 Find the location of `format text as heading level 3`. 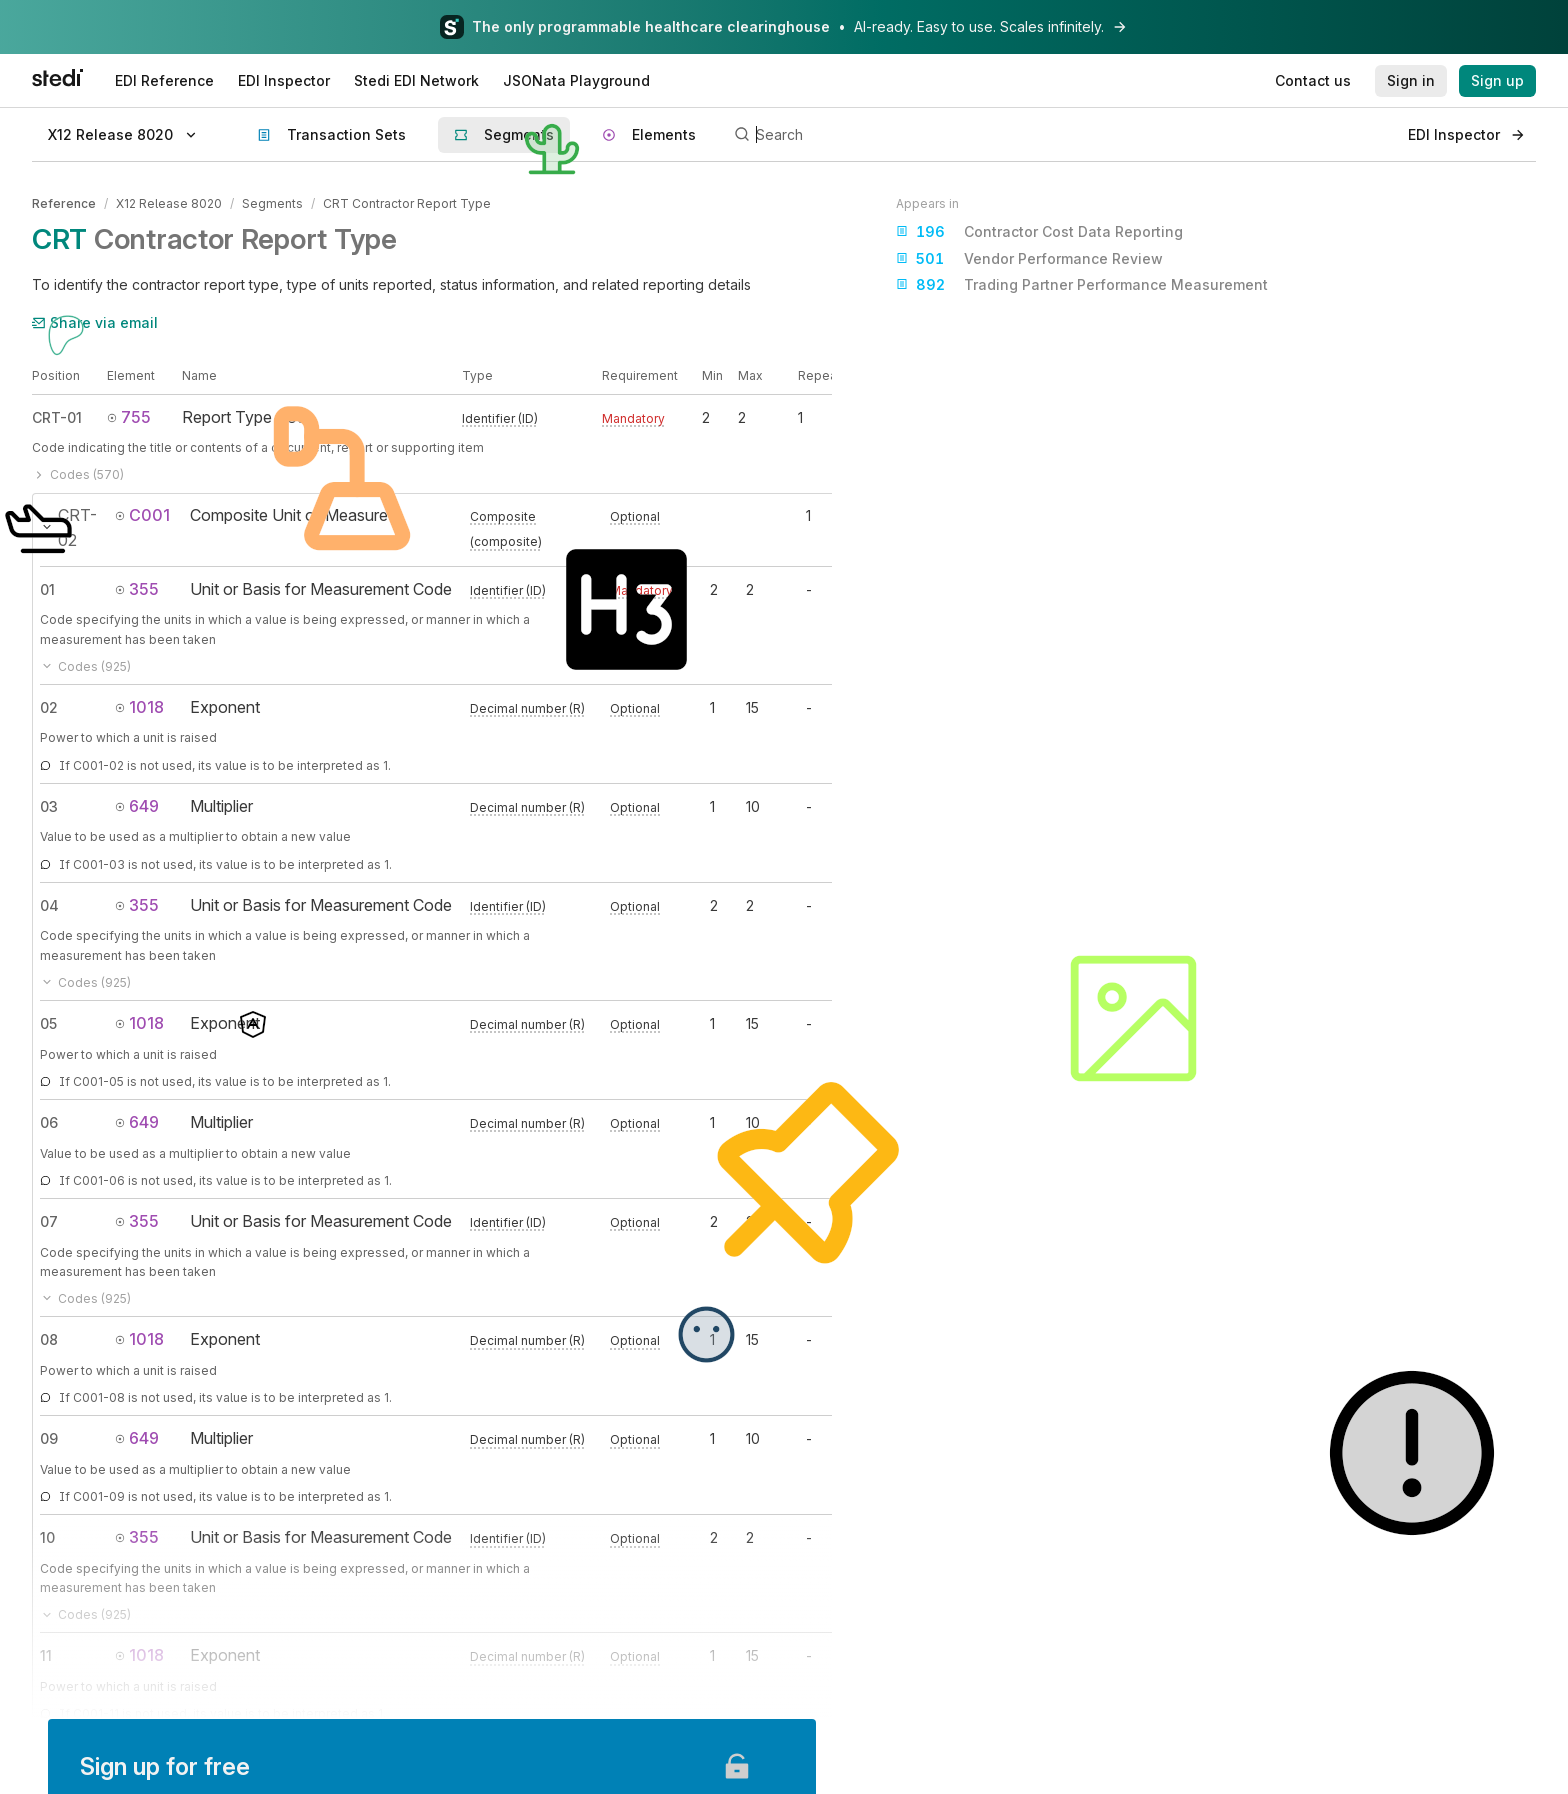

format text as heading level 3 is located at coordinates (626, 609).